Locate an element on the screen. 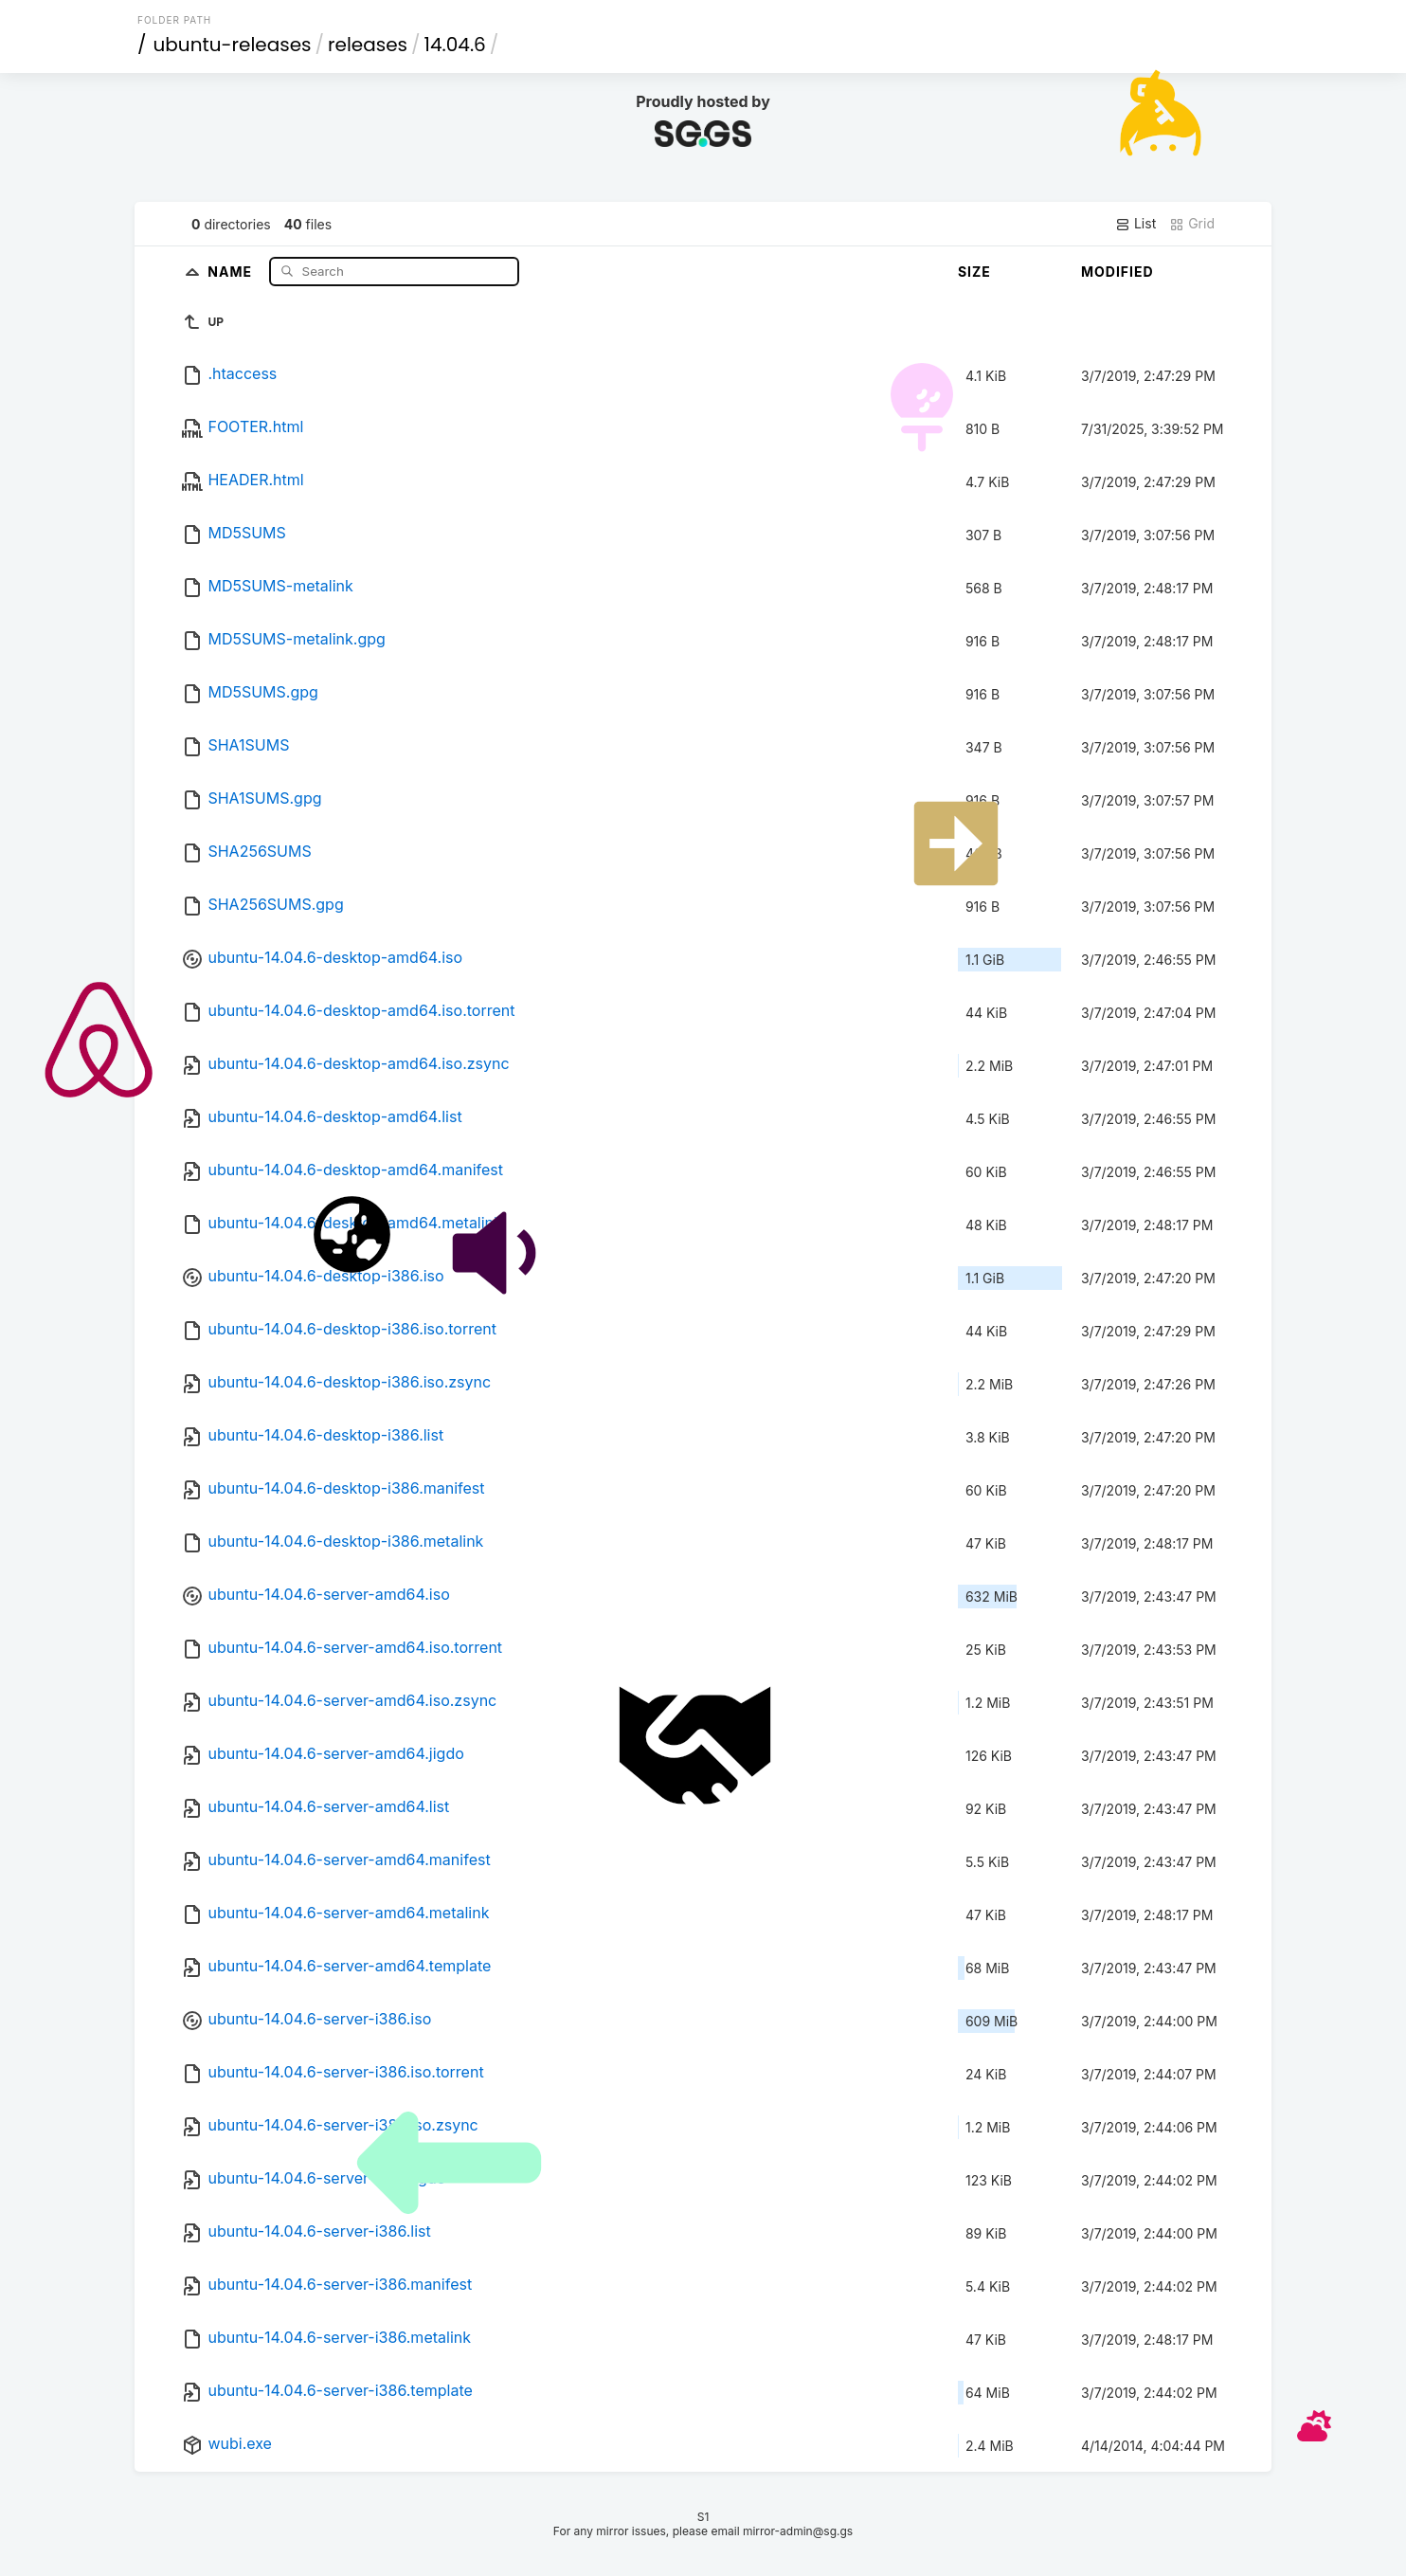 Image resolution: width=1406 pixels, height=2576 pixels. open keybase app is located at coordinates (1161, 113).